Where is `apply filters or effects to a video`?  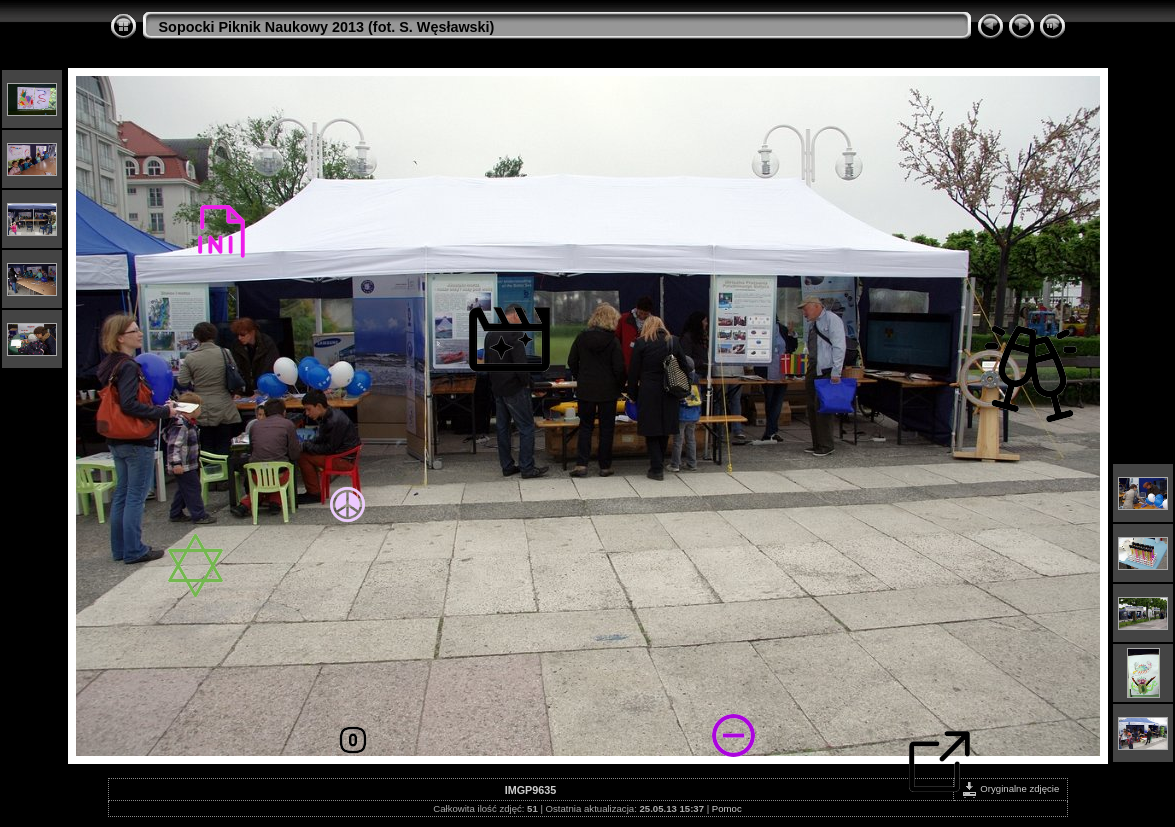 apply filters or effects to a video is located at coordinates (509, 339).